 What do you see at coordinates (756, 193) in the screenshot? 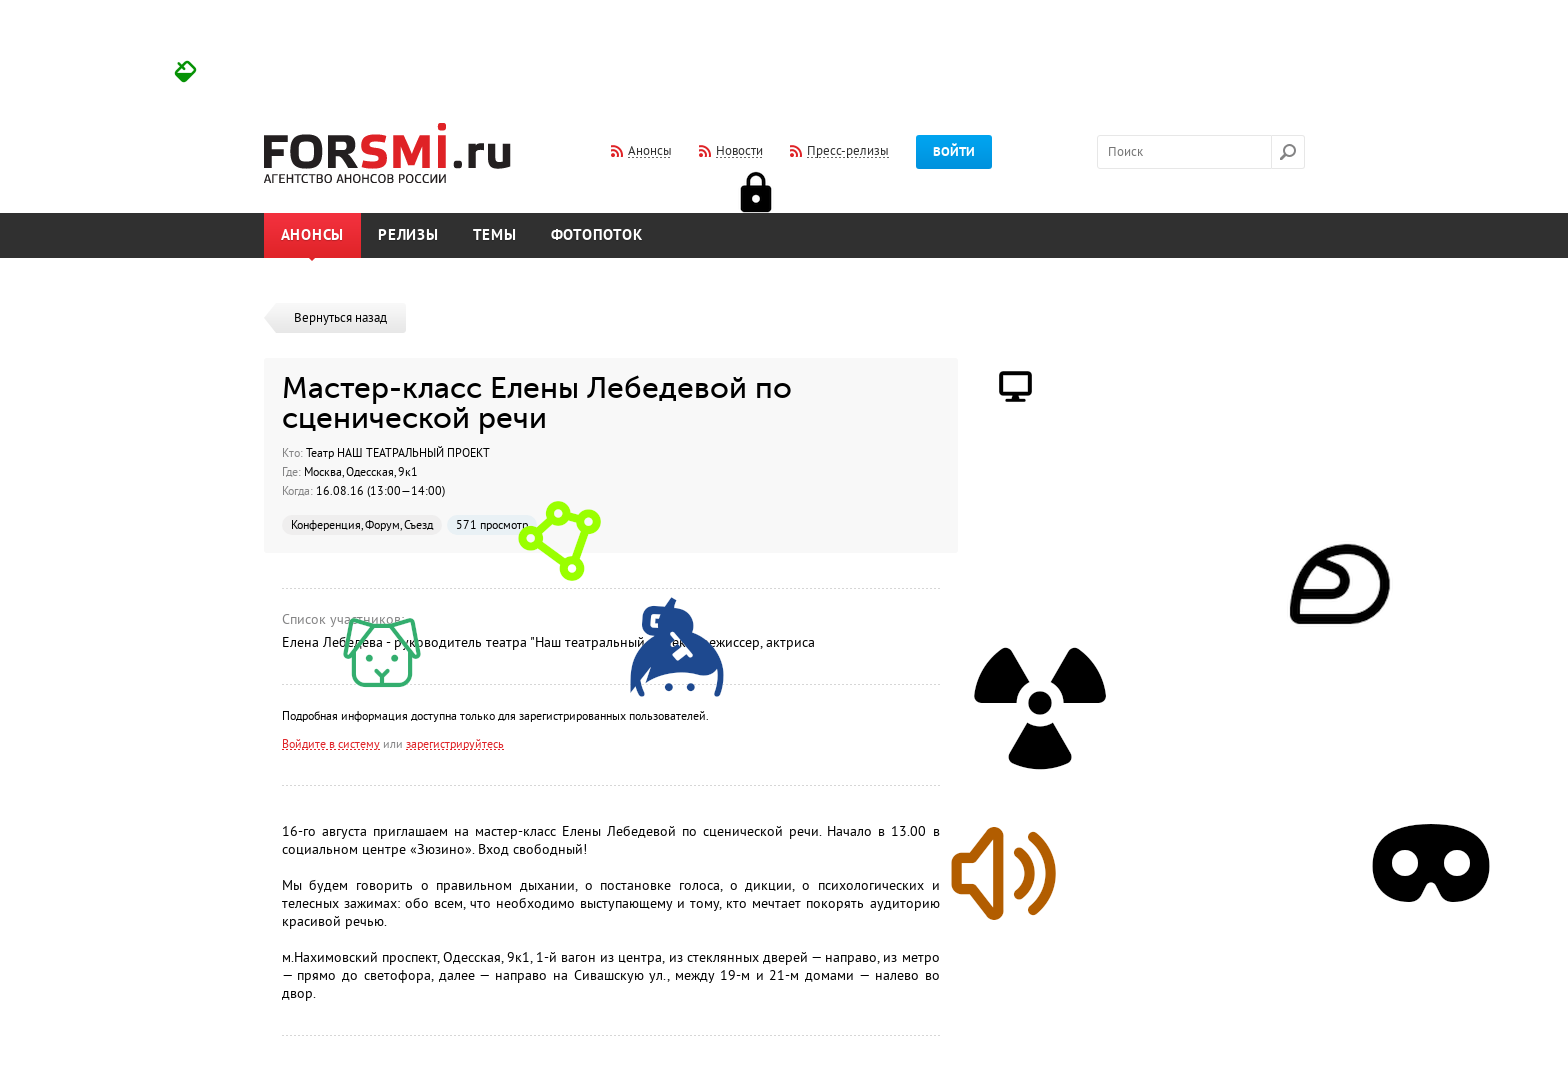
I see `lock or secure this item` at bounding box center [756, 193].